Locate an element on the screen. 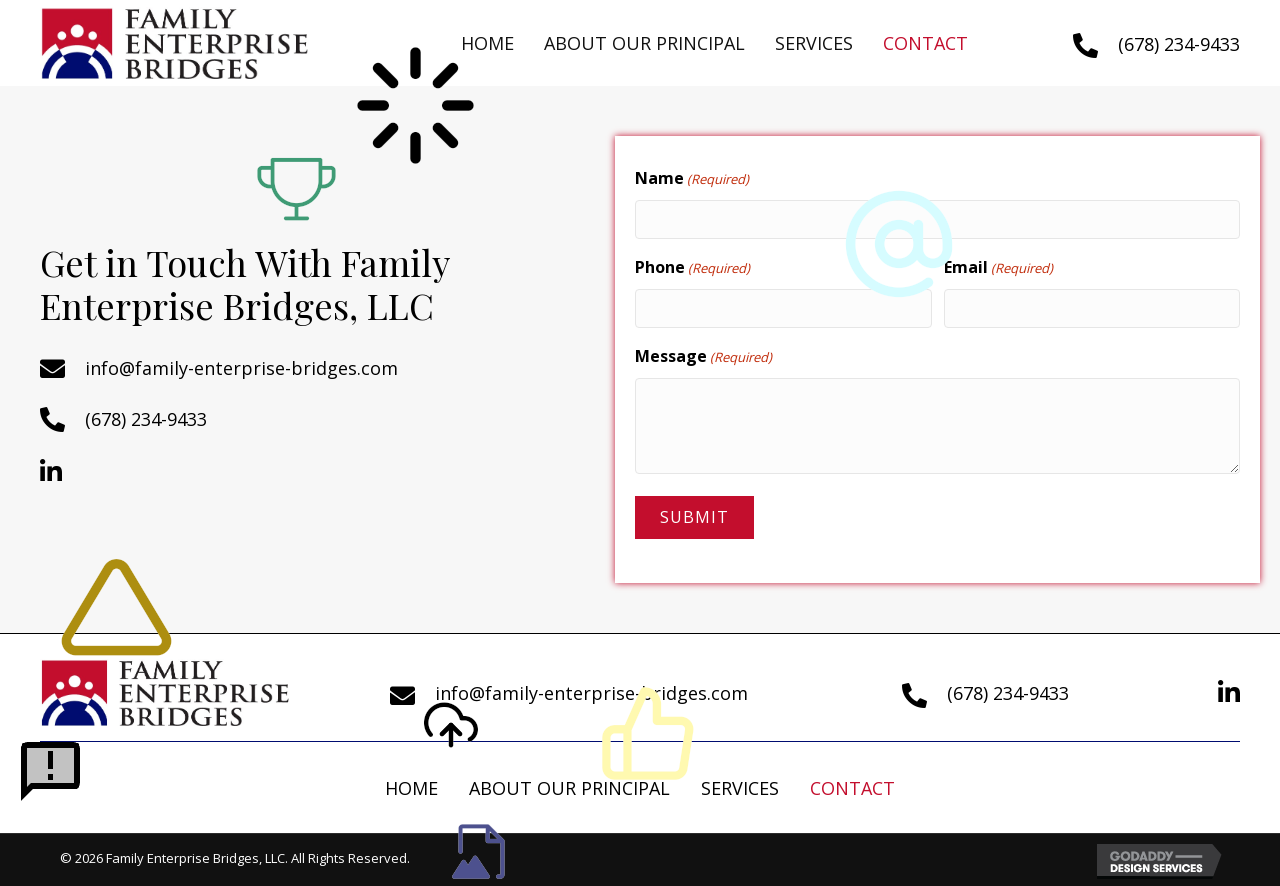 The image size is (1280, 886). view important announcements or alerts is located at coordinates (50, 771).